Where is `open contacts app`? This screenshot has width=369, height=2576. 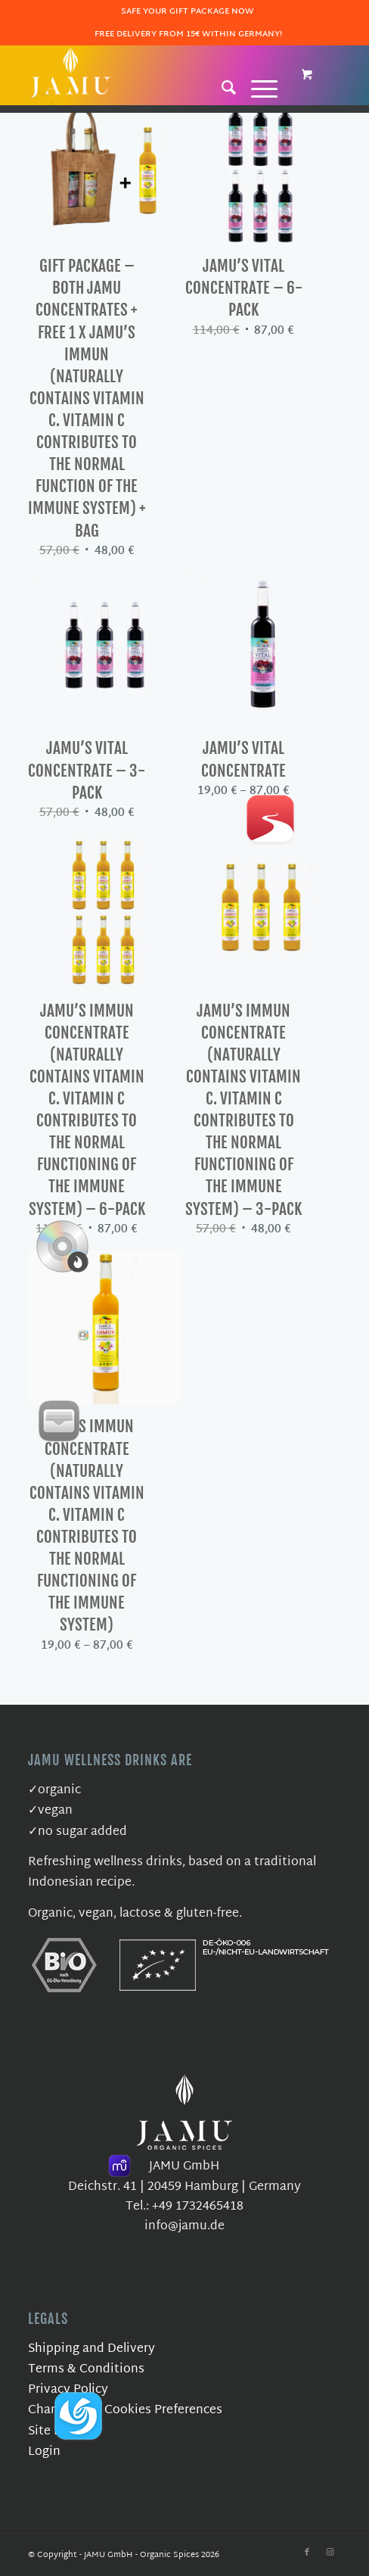 open contacts app is located at coordinates (83, 1335).